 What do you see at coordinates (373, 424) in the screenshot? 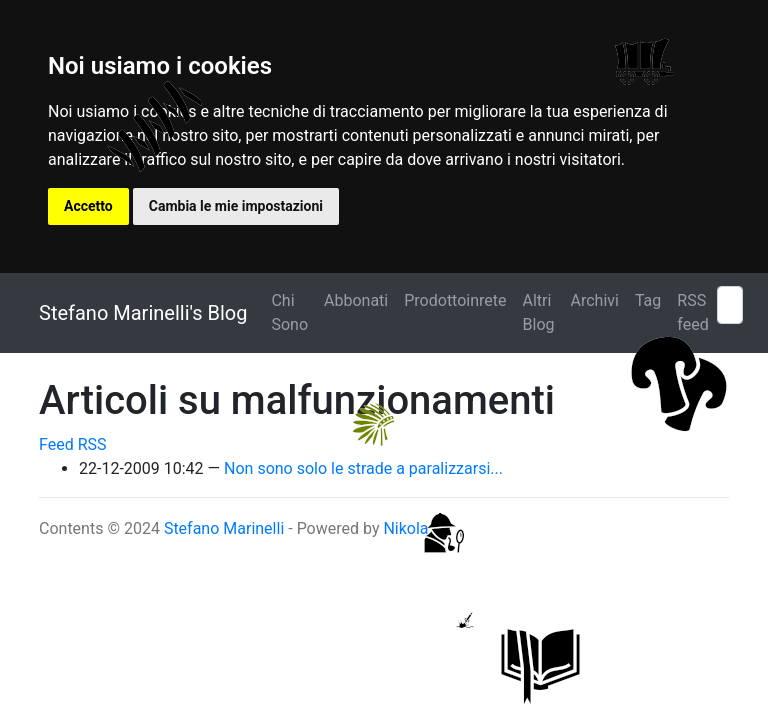
I see `select native american or tribal theme` at bounding box center [373, 424].